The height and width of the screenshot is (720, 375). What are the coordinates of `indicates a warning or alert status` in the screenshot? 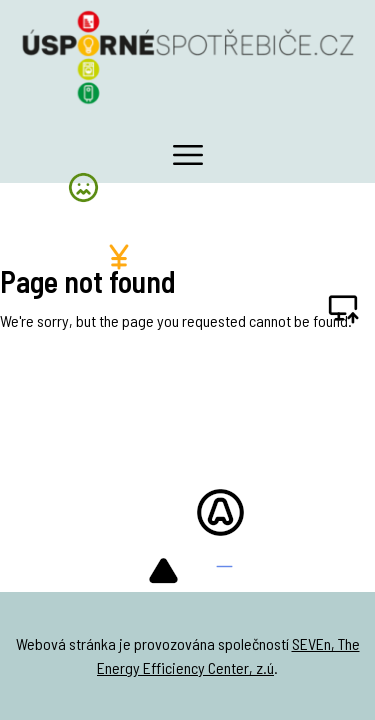 It's located at (163, 571).